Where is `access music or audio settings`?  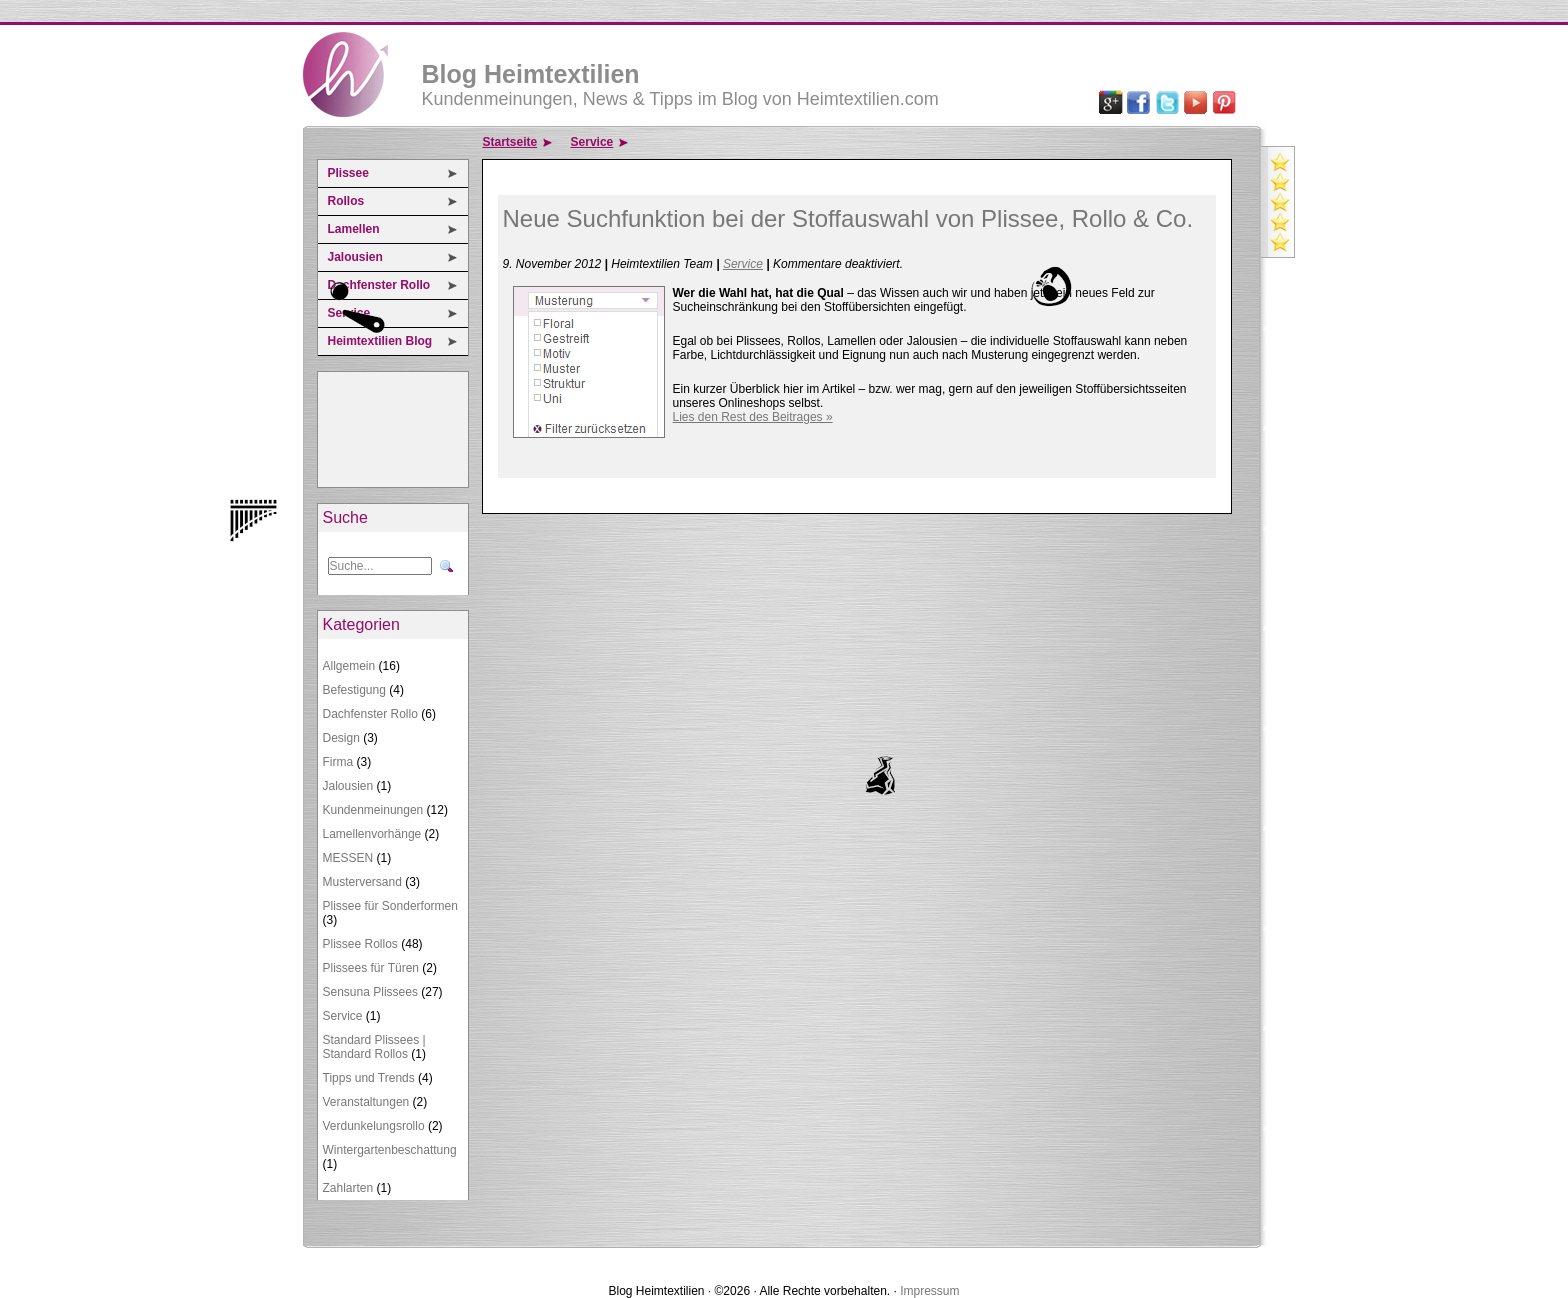
access music or audio settings is located at coordinates (253, 520).